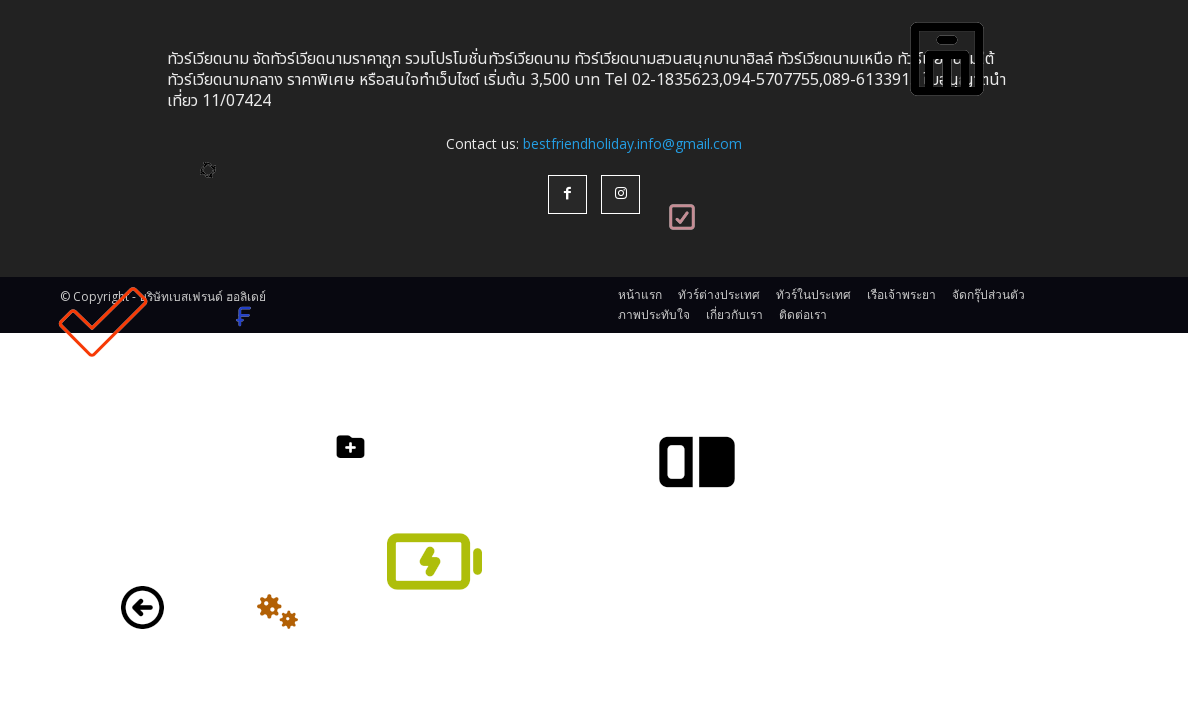 The width and height of the screenshot is (1188, 720). Describe the element at coordinates (243, 316) in the screenshot. I see `indicates Swiss franc currency` at that location.